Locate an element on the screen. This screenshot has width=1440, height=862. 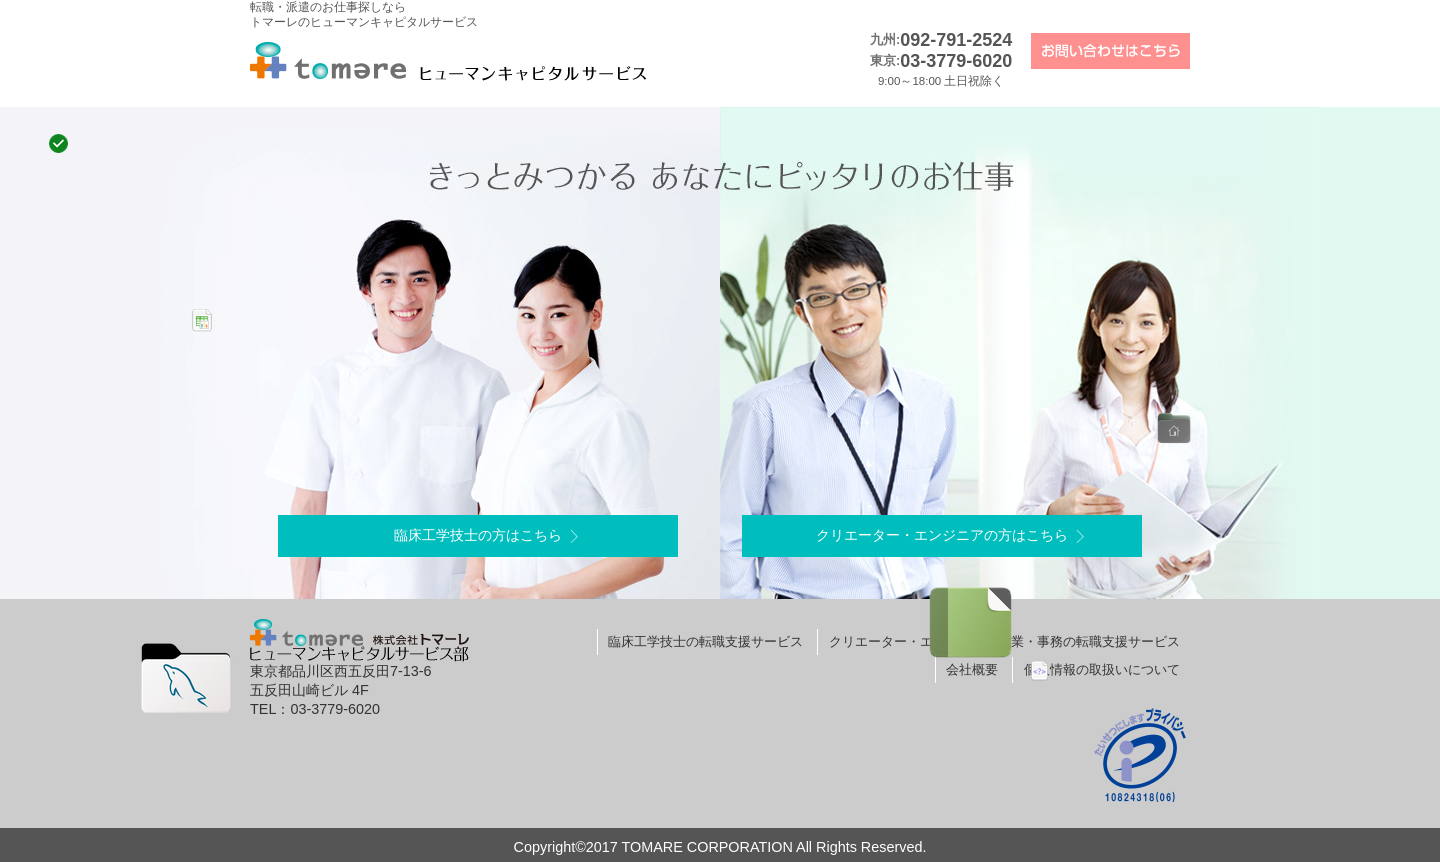
change desktop wallpaper settings is located at coordinates (970, 619).